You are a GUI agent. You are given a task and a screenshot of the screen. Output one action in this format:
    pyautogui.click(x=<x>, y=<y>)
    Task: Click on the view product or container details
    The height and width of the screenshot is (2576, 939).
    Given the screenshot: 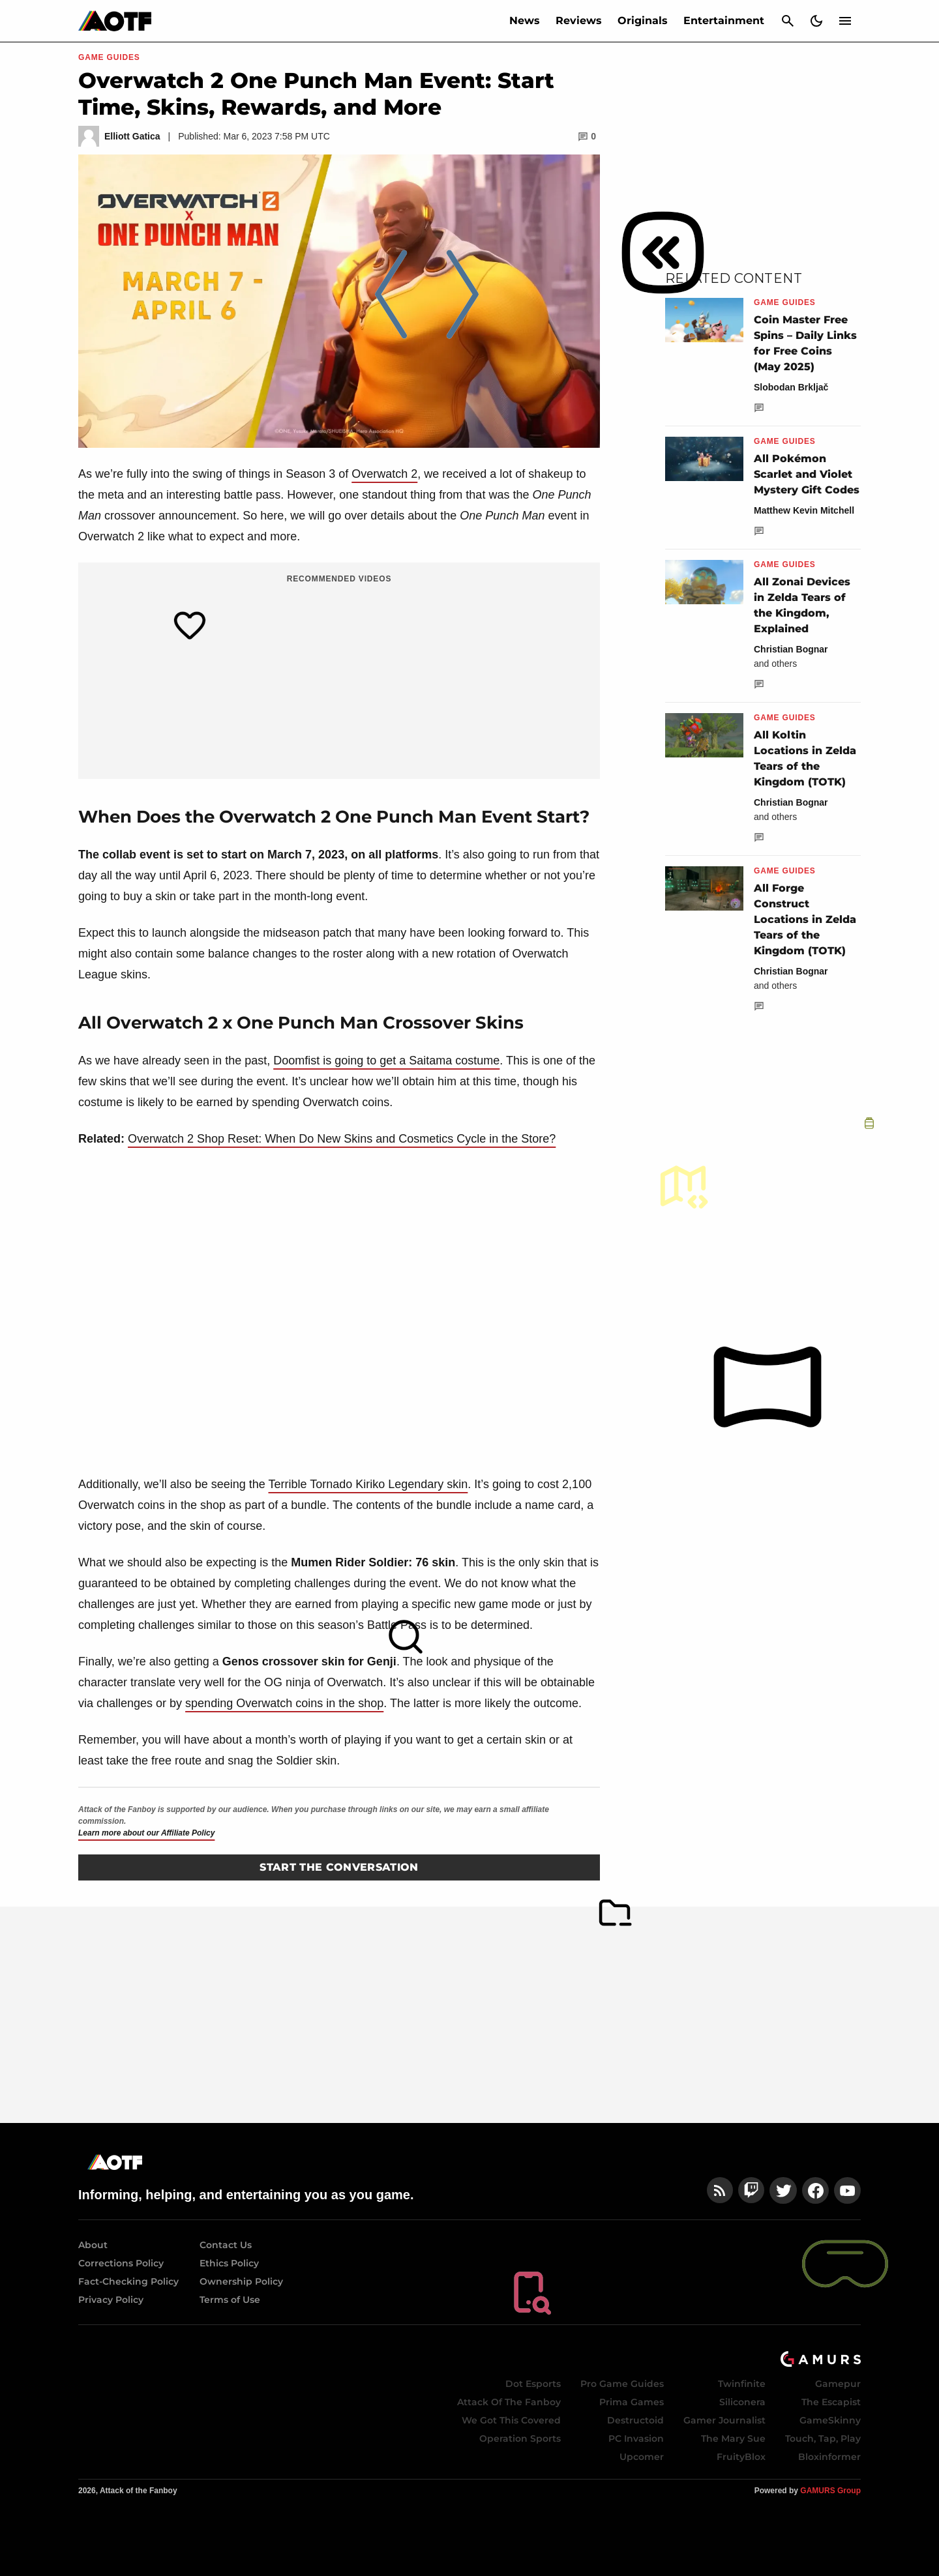 What is the action you would take?
    pyautogui.click(x=869, y=1123)
    